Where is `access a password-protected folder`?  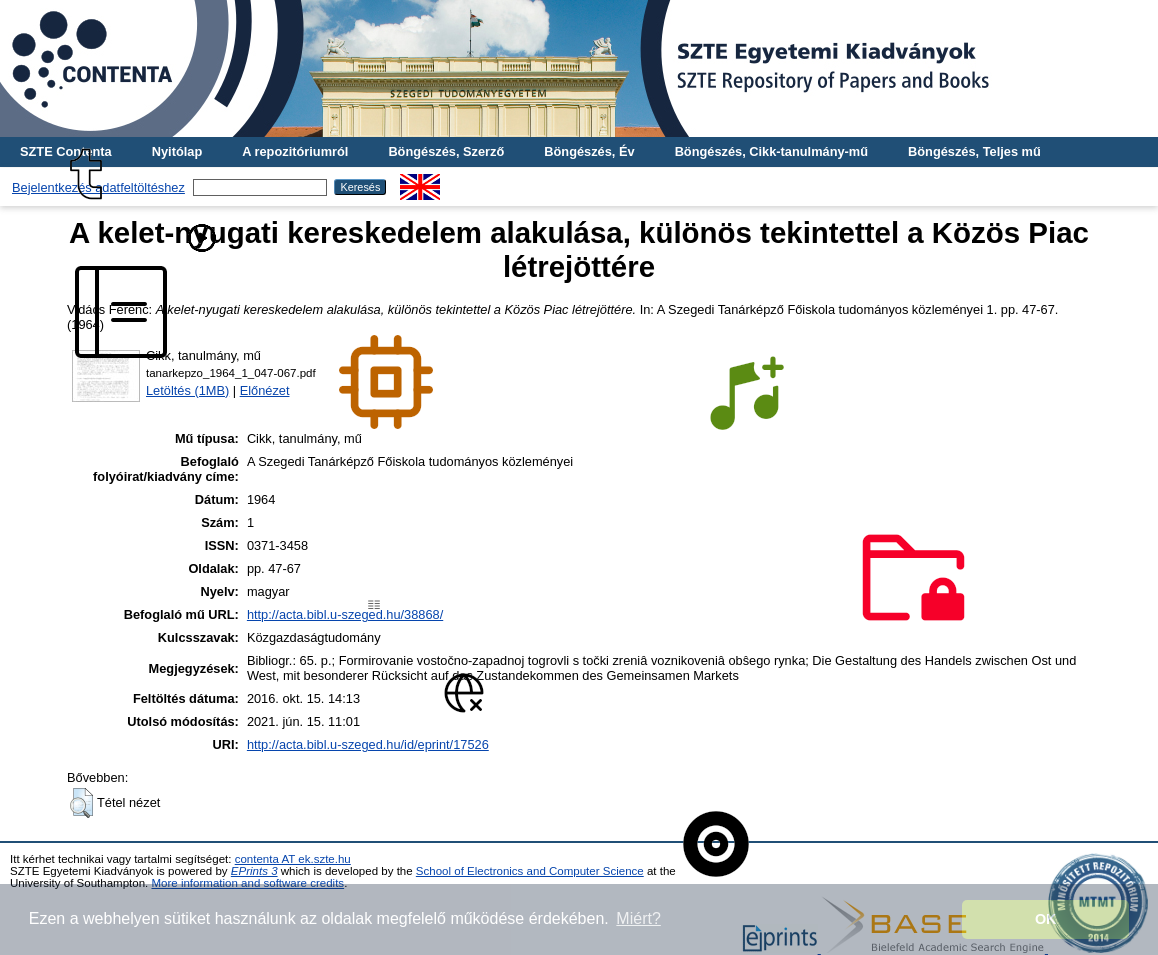
access a password-protected folder is located at coordinates (913, 577).